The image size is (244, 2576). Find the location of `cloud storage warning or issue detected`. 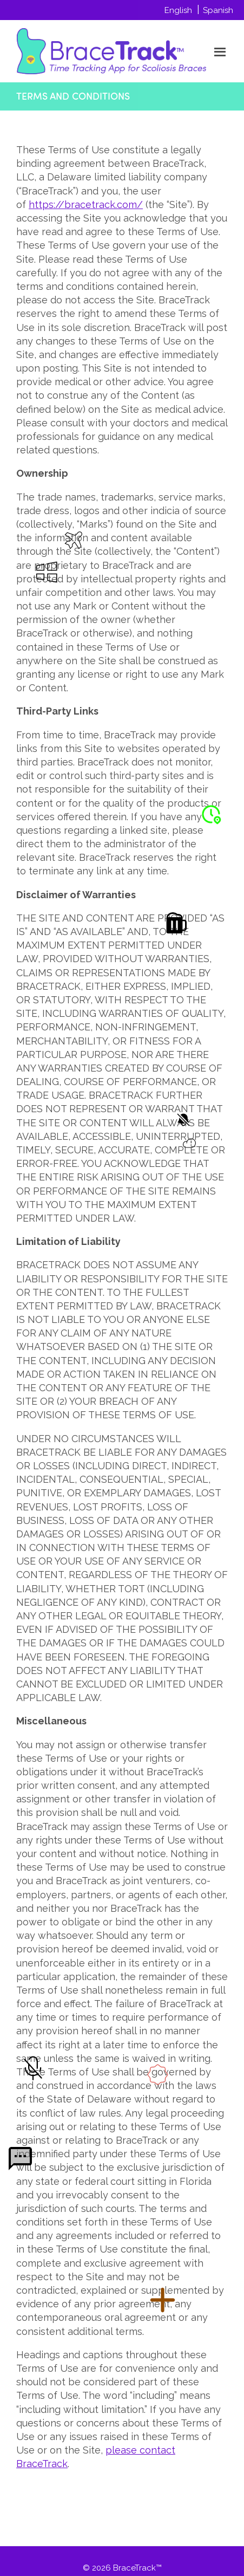

cloud storage warning or issue detected is located at coordinates (189, 1143).